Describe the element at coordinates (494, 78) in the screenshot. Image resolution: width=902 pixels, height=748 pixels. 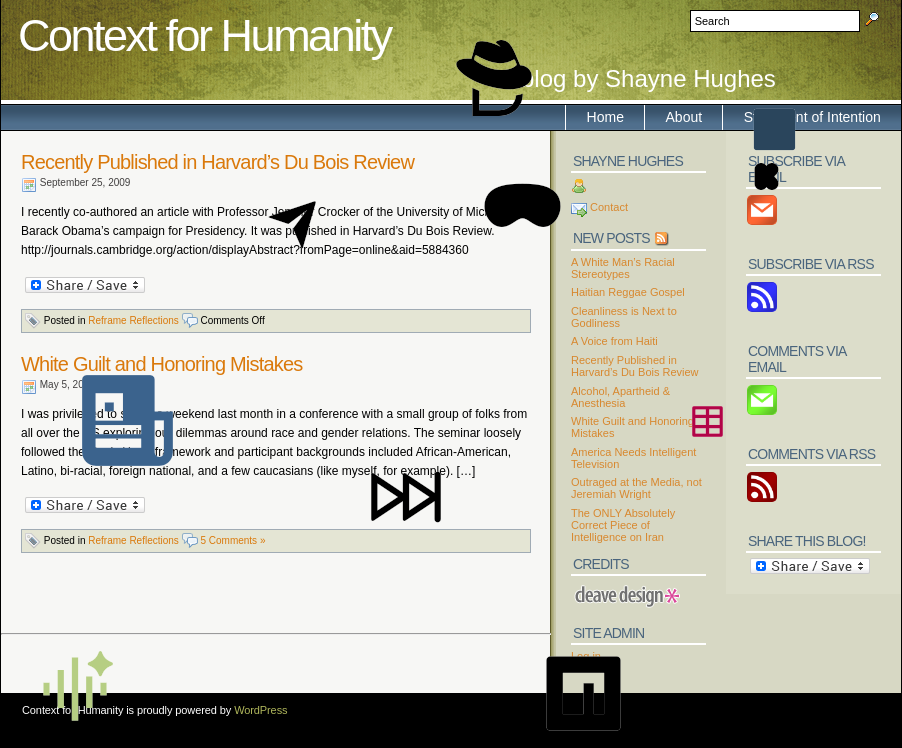
I see `cyberdefenders platform logo` at that location.